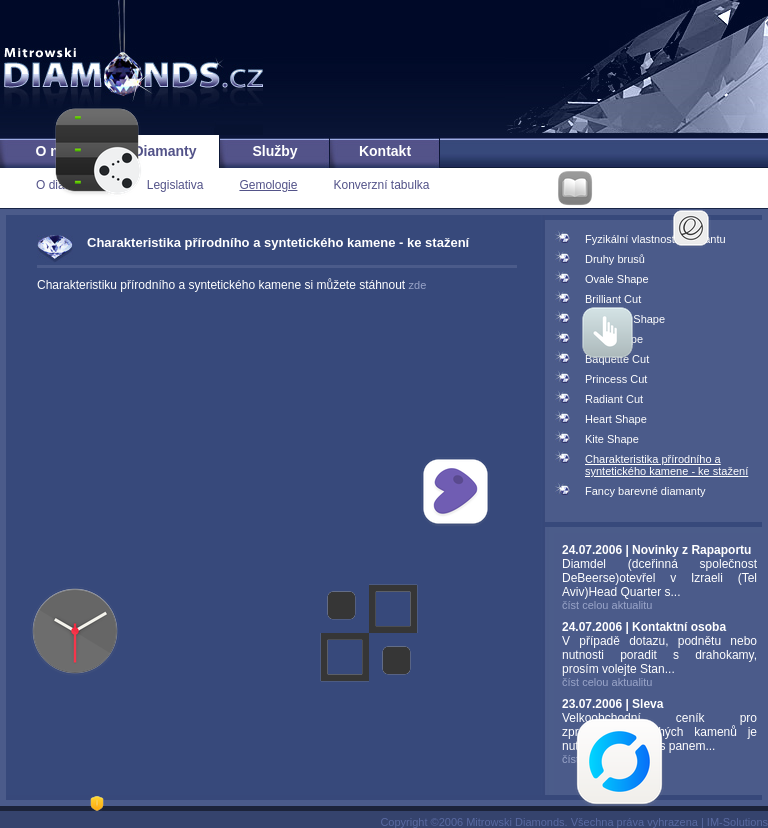  I want to click on open rustdesk remote desktop application, so click(619, 761).